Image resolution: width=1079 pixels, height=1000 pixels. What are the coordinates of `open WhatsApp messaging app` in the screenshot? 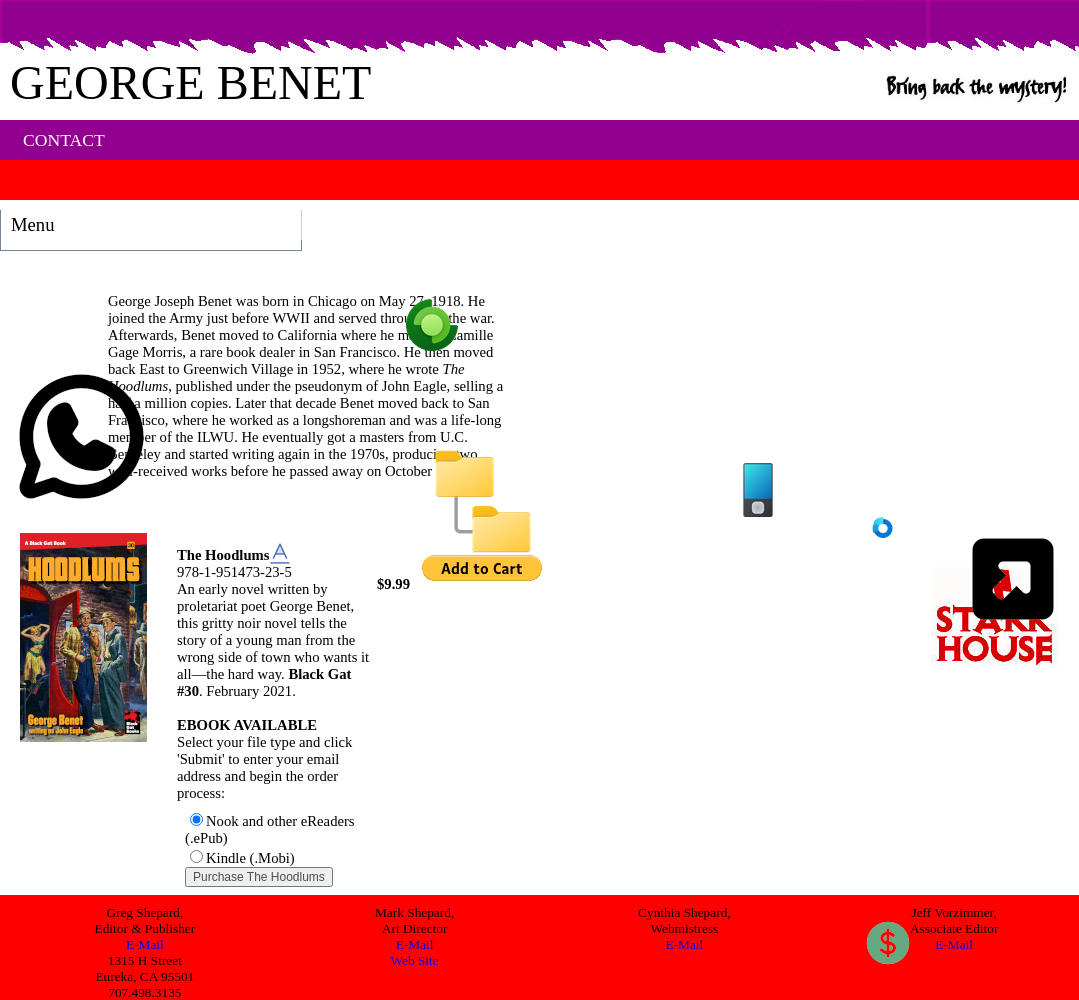 It's located at (81, 436).